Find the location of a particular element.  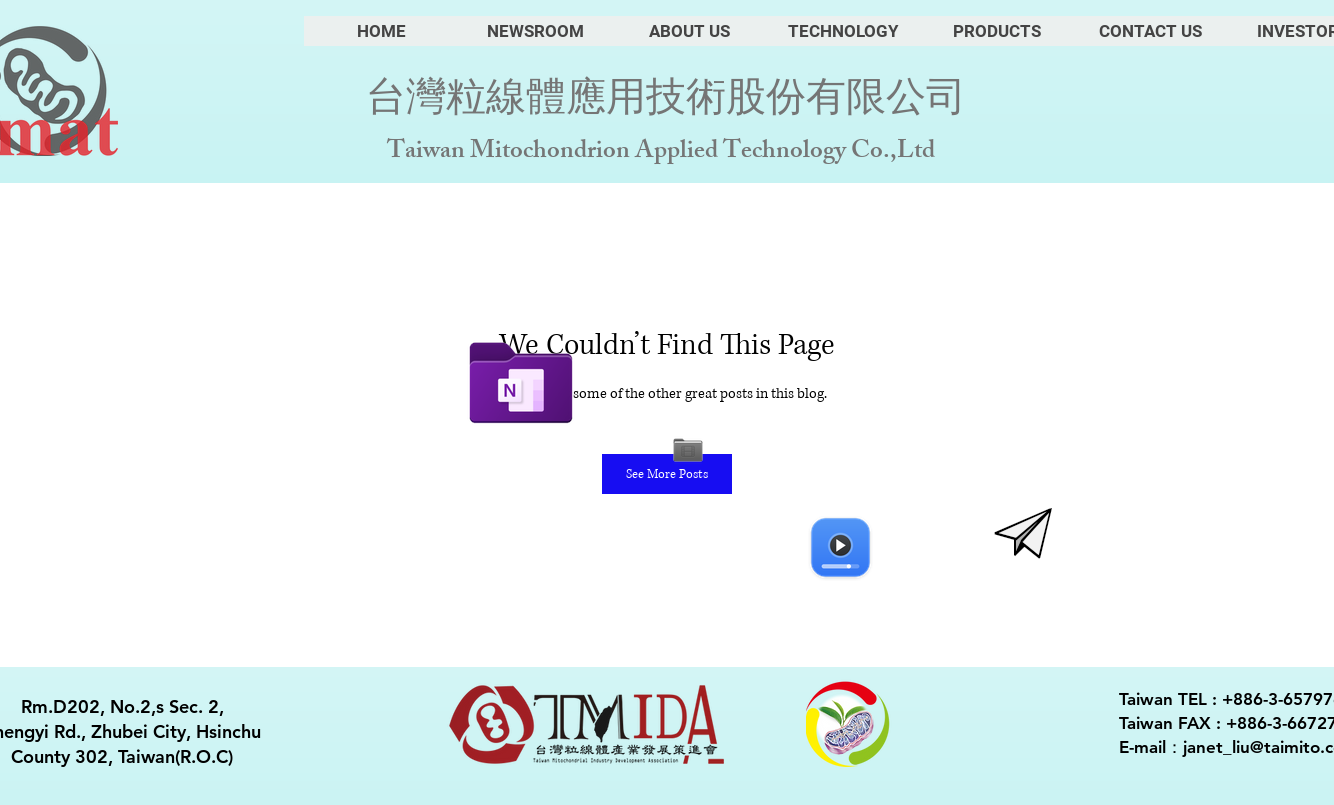

view sent messages folder is located at coordinates (1023, 534).